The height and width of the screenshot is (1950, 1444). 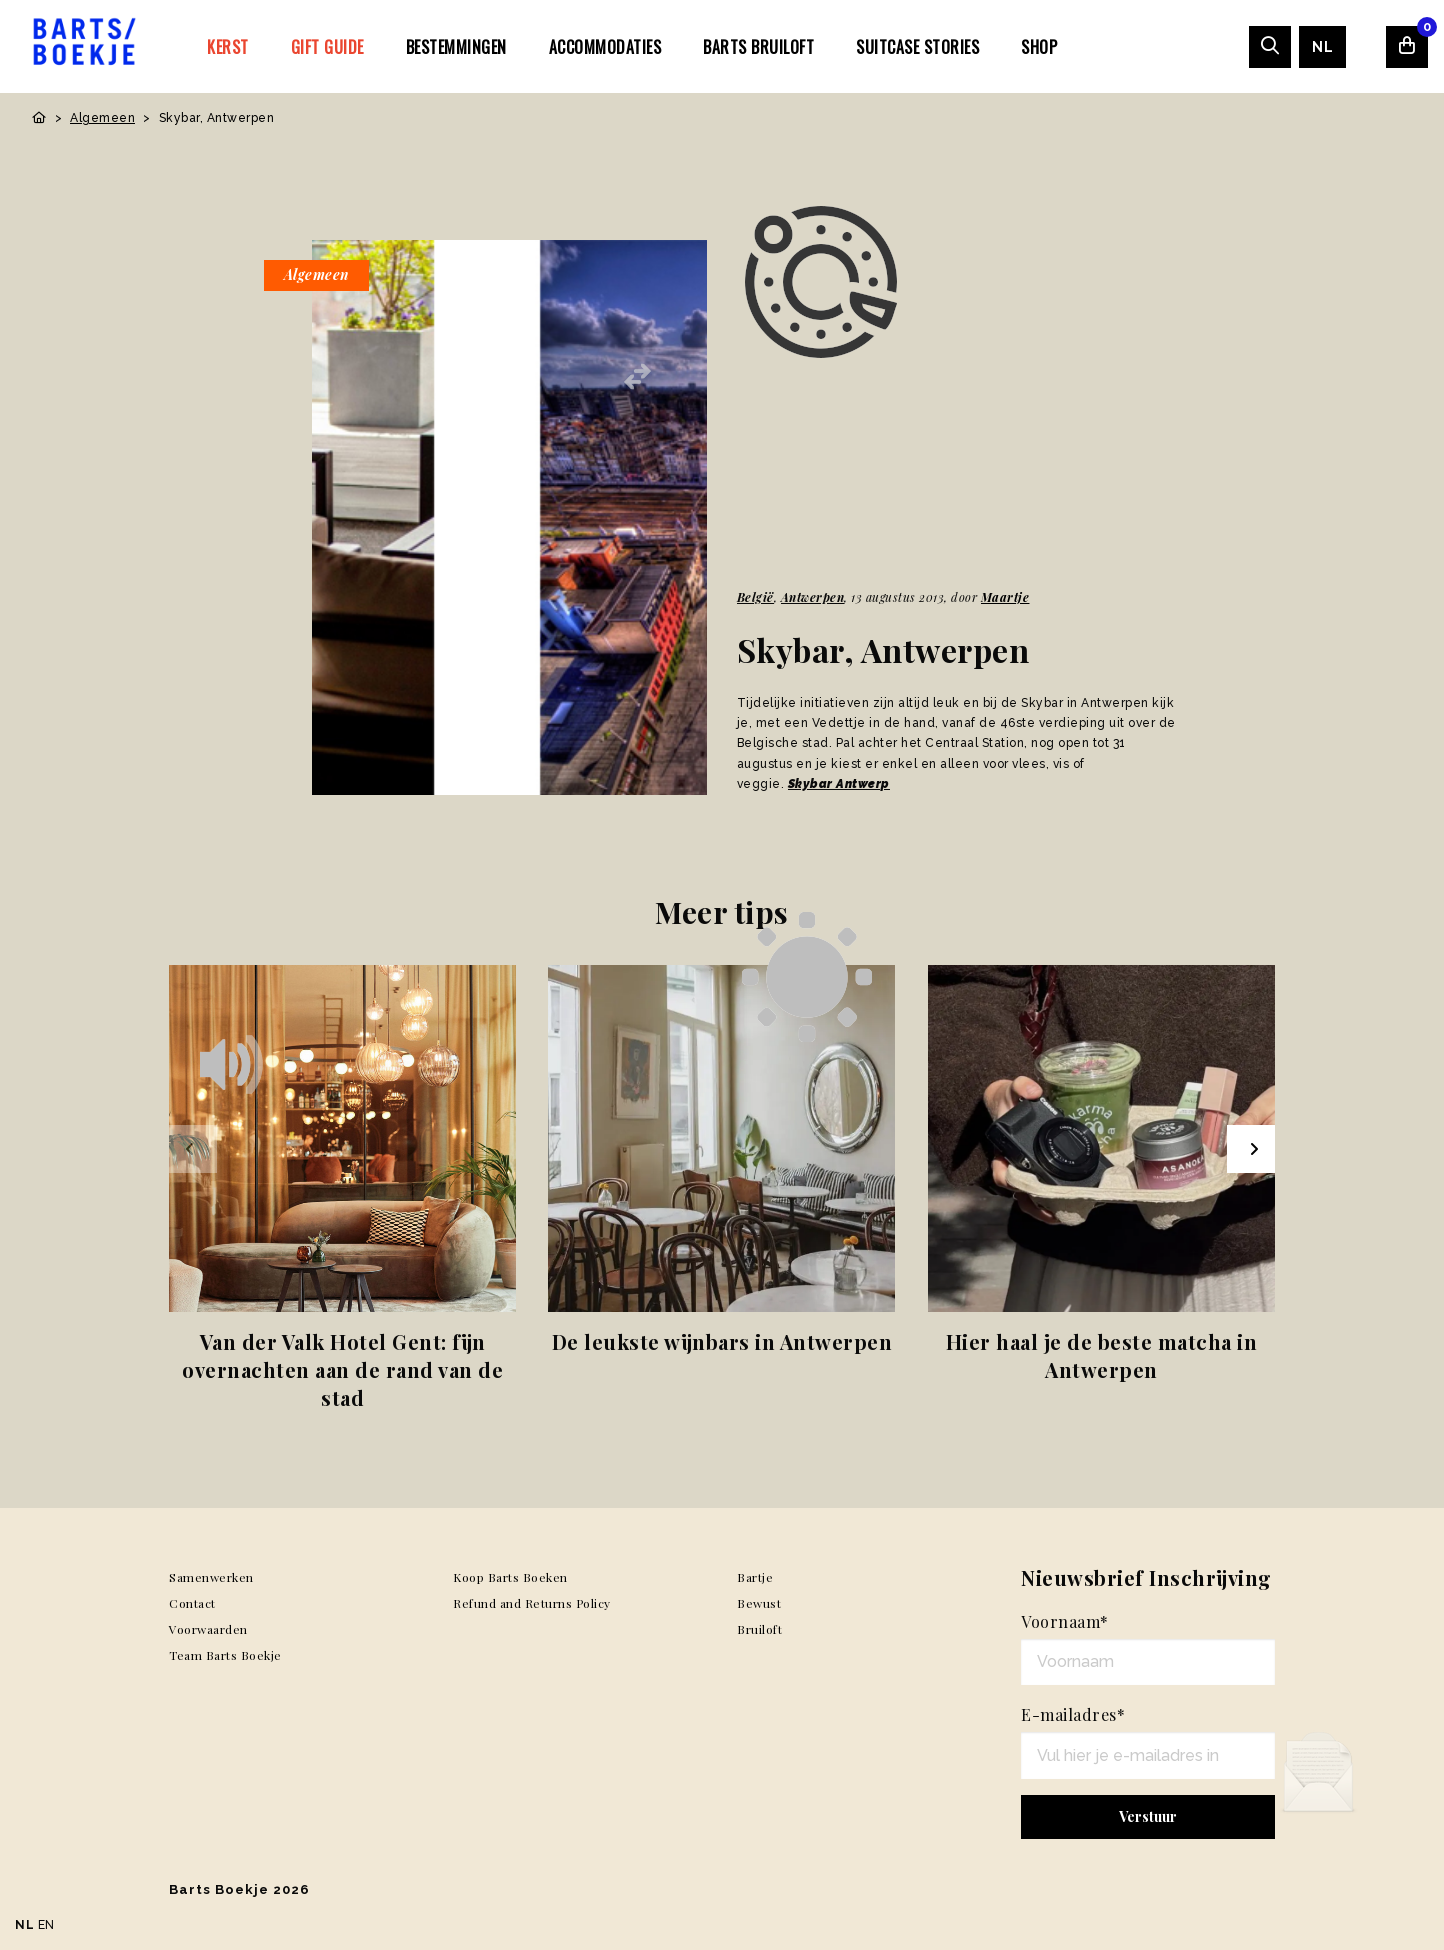 I want to click on open revolt chat application, so click(x=821, y=282).